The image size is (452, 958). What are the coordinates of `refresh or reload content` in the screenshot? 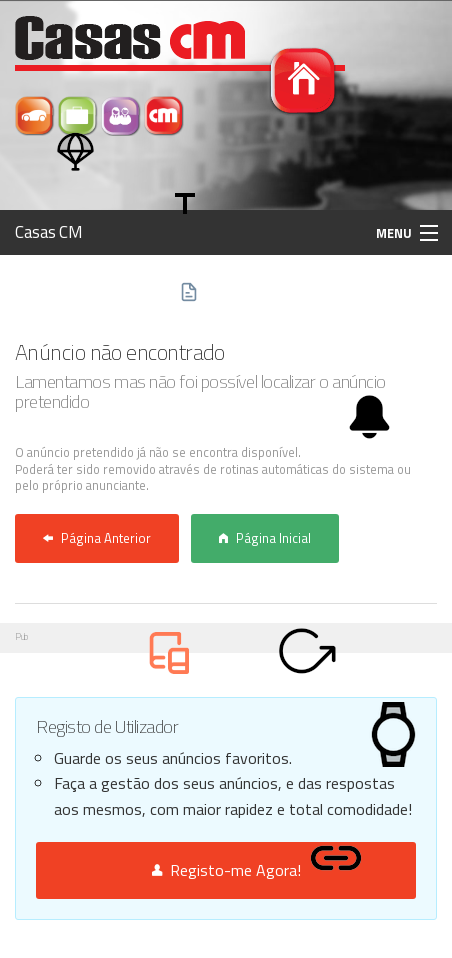 It's located at (308, 651).